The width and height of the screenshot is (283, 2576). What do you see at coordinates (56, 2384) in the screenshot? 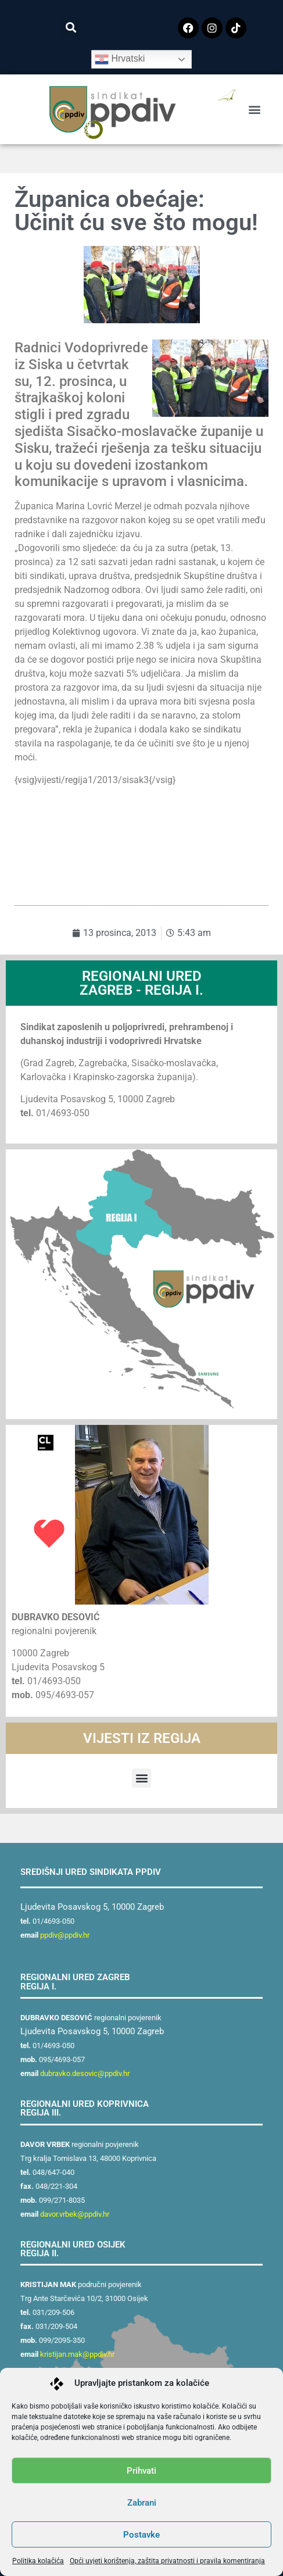
I see `open kodi media center app` at bounding box center [56, 2384].